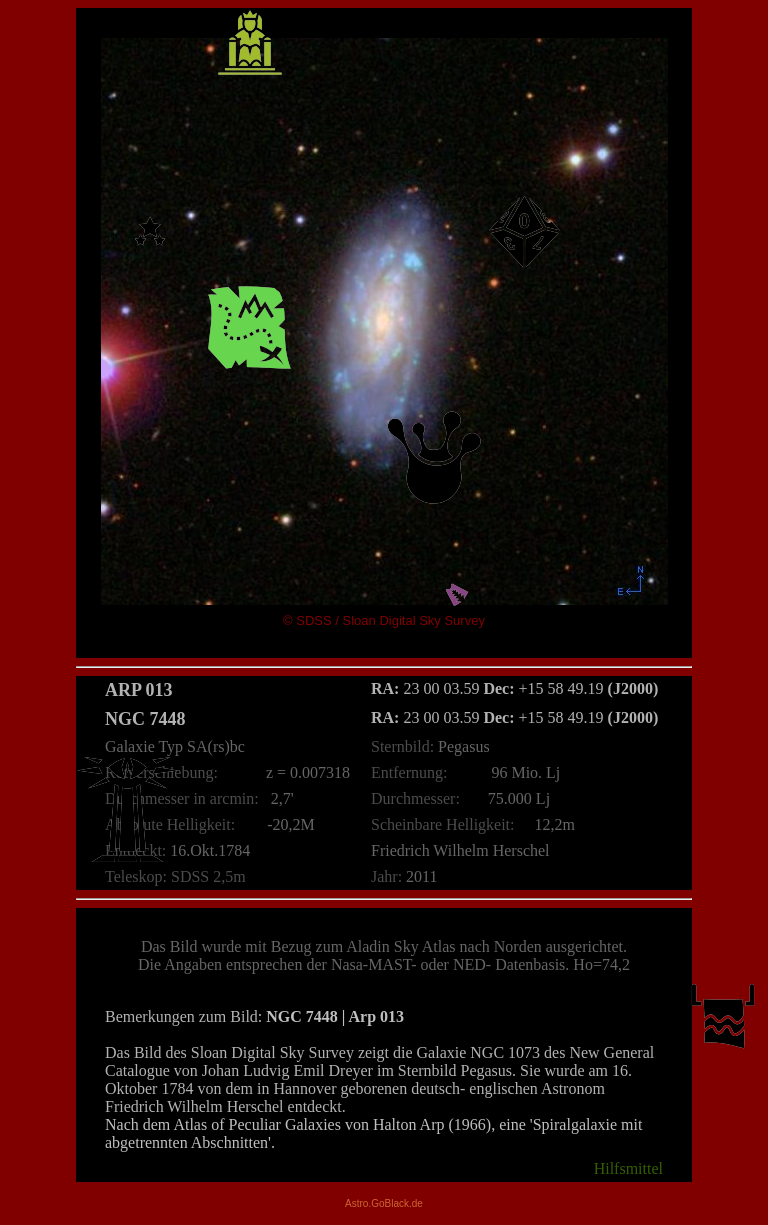 This screenshot has height=1225, width=768. What do you see at coordinates (250, 43) in the screenshot?
I see `access kingdom or empire management` at bounding box center [250, 43].